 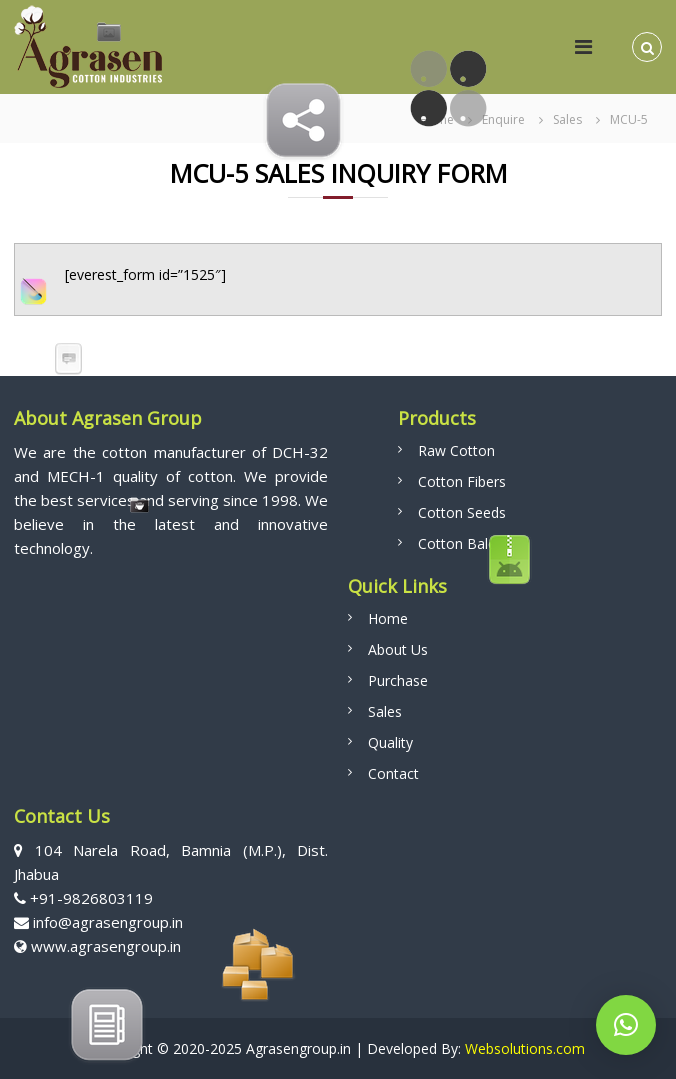 What do you see at coordinates (68, 358) in the screenshot?
I see `subrip subtitle file (.srt)` at bounding box center [68, 358].